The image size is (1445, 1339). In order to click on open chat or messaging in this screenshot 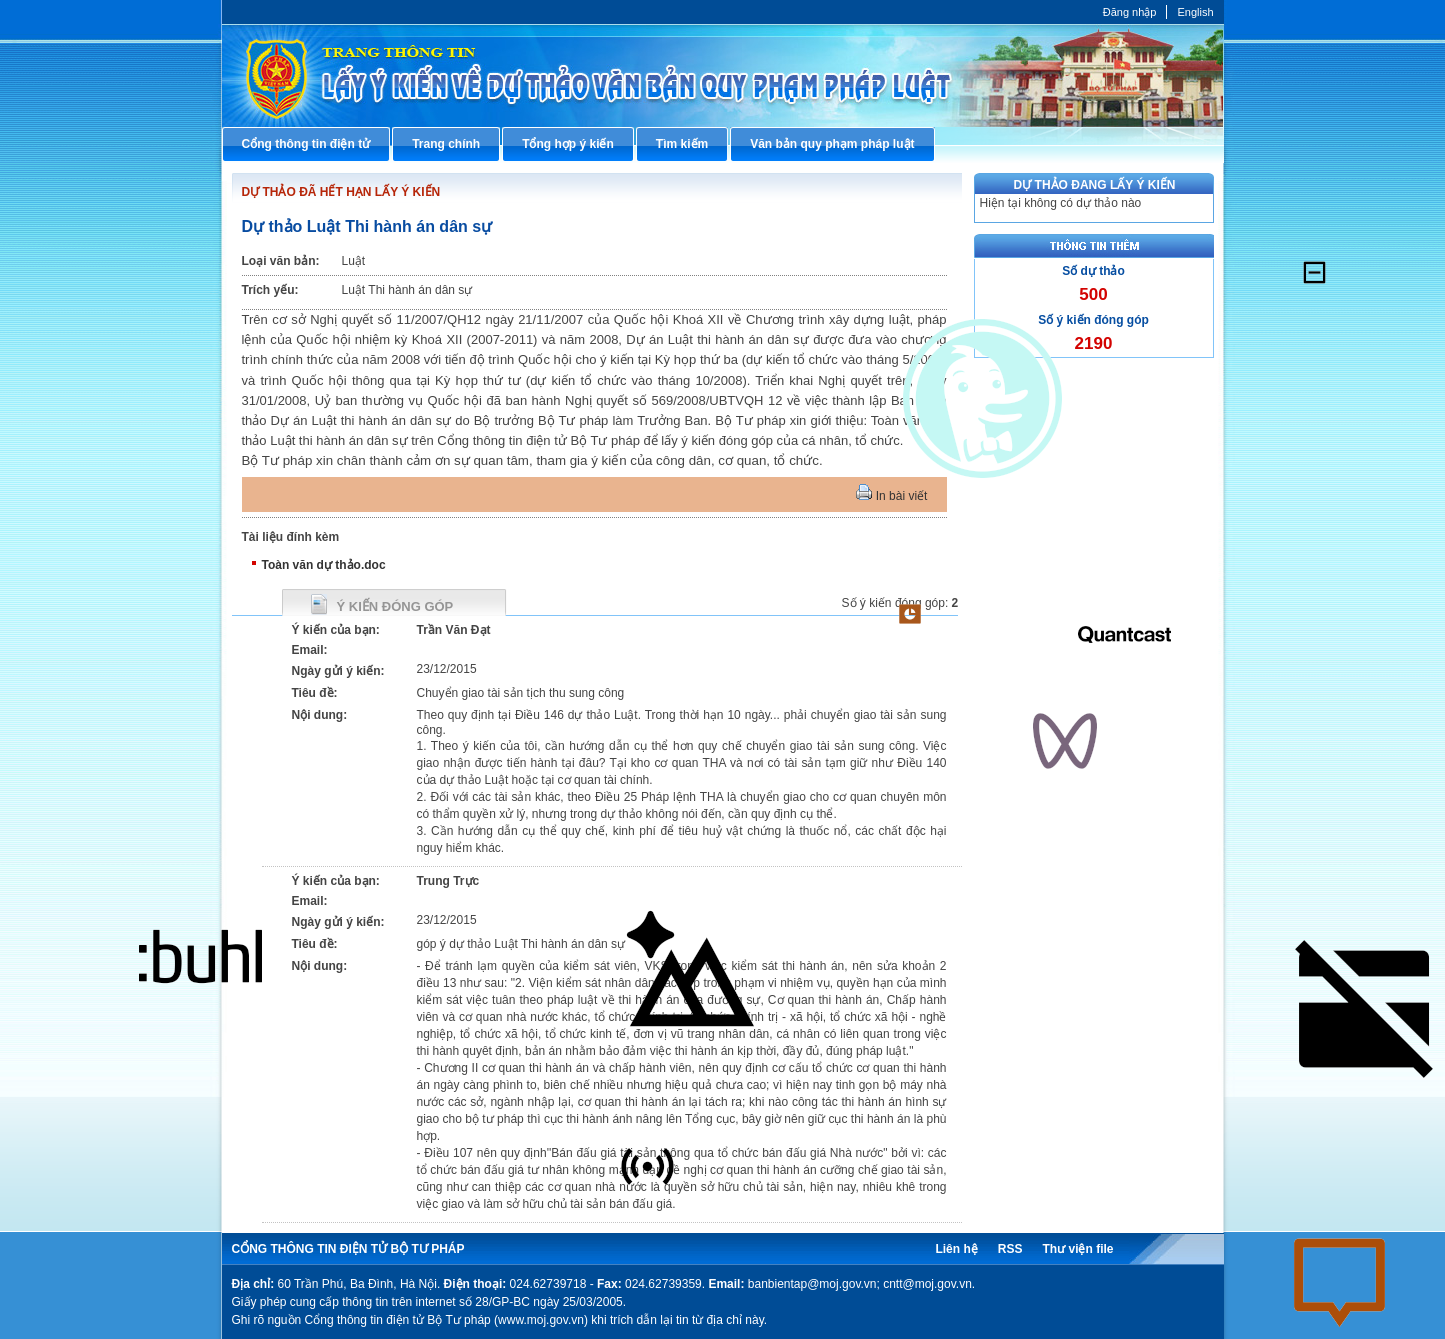, I will do `click(1339, 1279)`.